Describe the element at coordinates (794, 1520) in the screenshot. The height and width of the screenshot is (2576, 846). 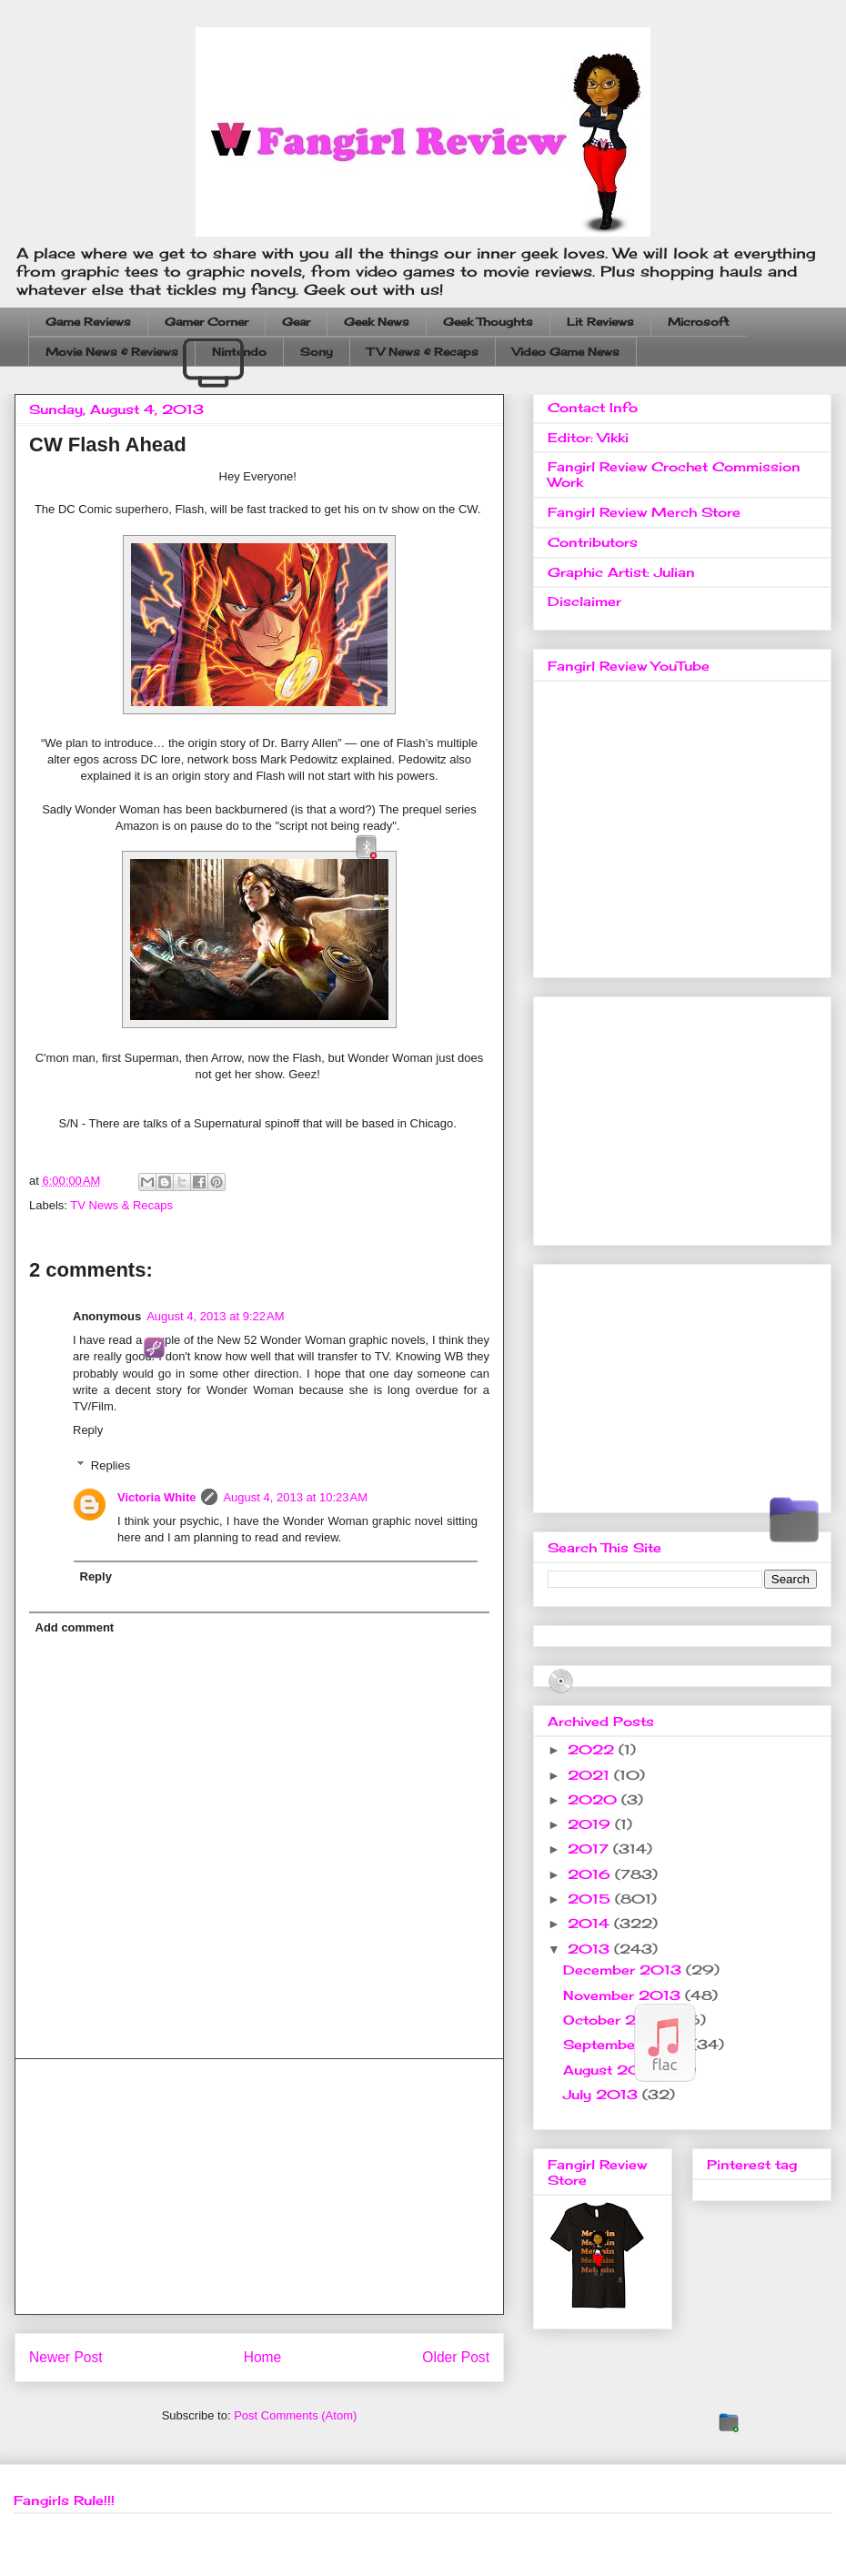
I see `view contents of an open folder` at that location.